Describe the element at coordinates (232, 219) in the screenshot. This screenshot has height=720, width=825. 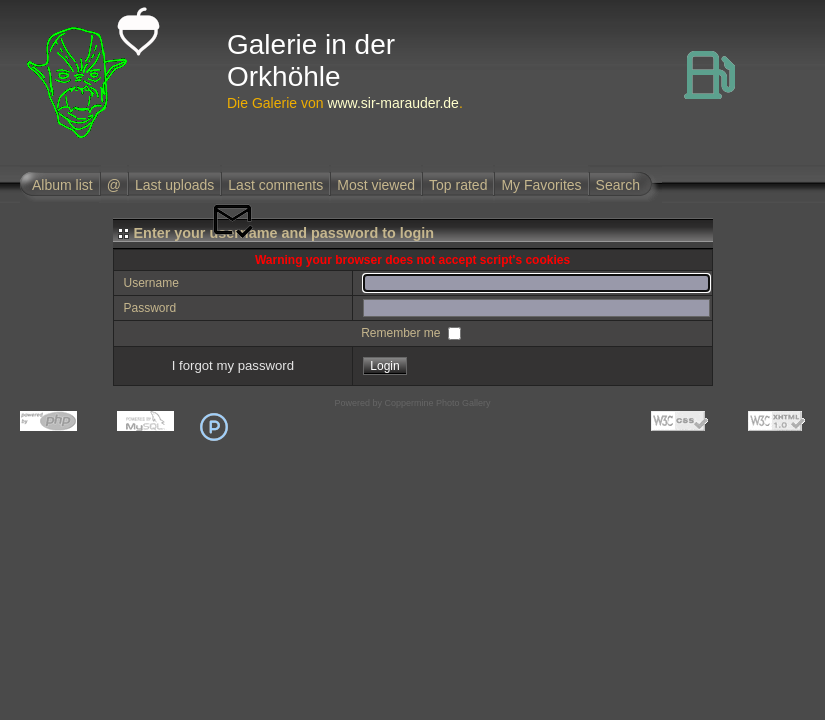
I see `mark an email as read` at that location.